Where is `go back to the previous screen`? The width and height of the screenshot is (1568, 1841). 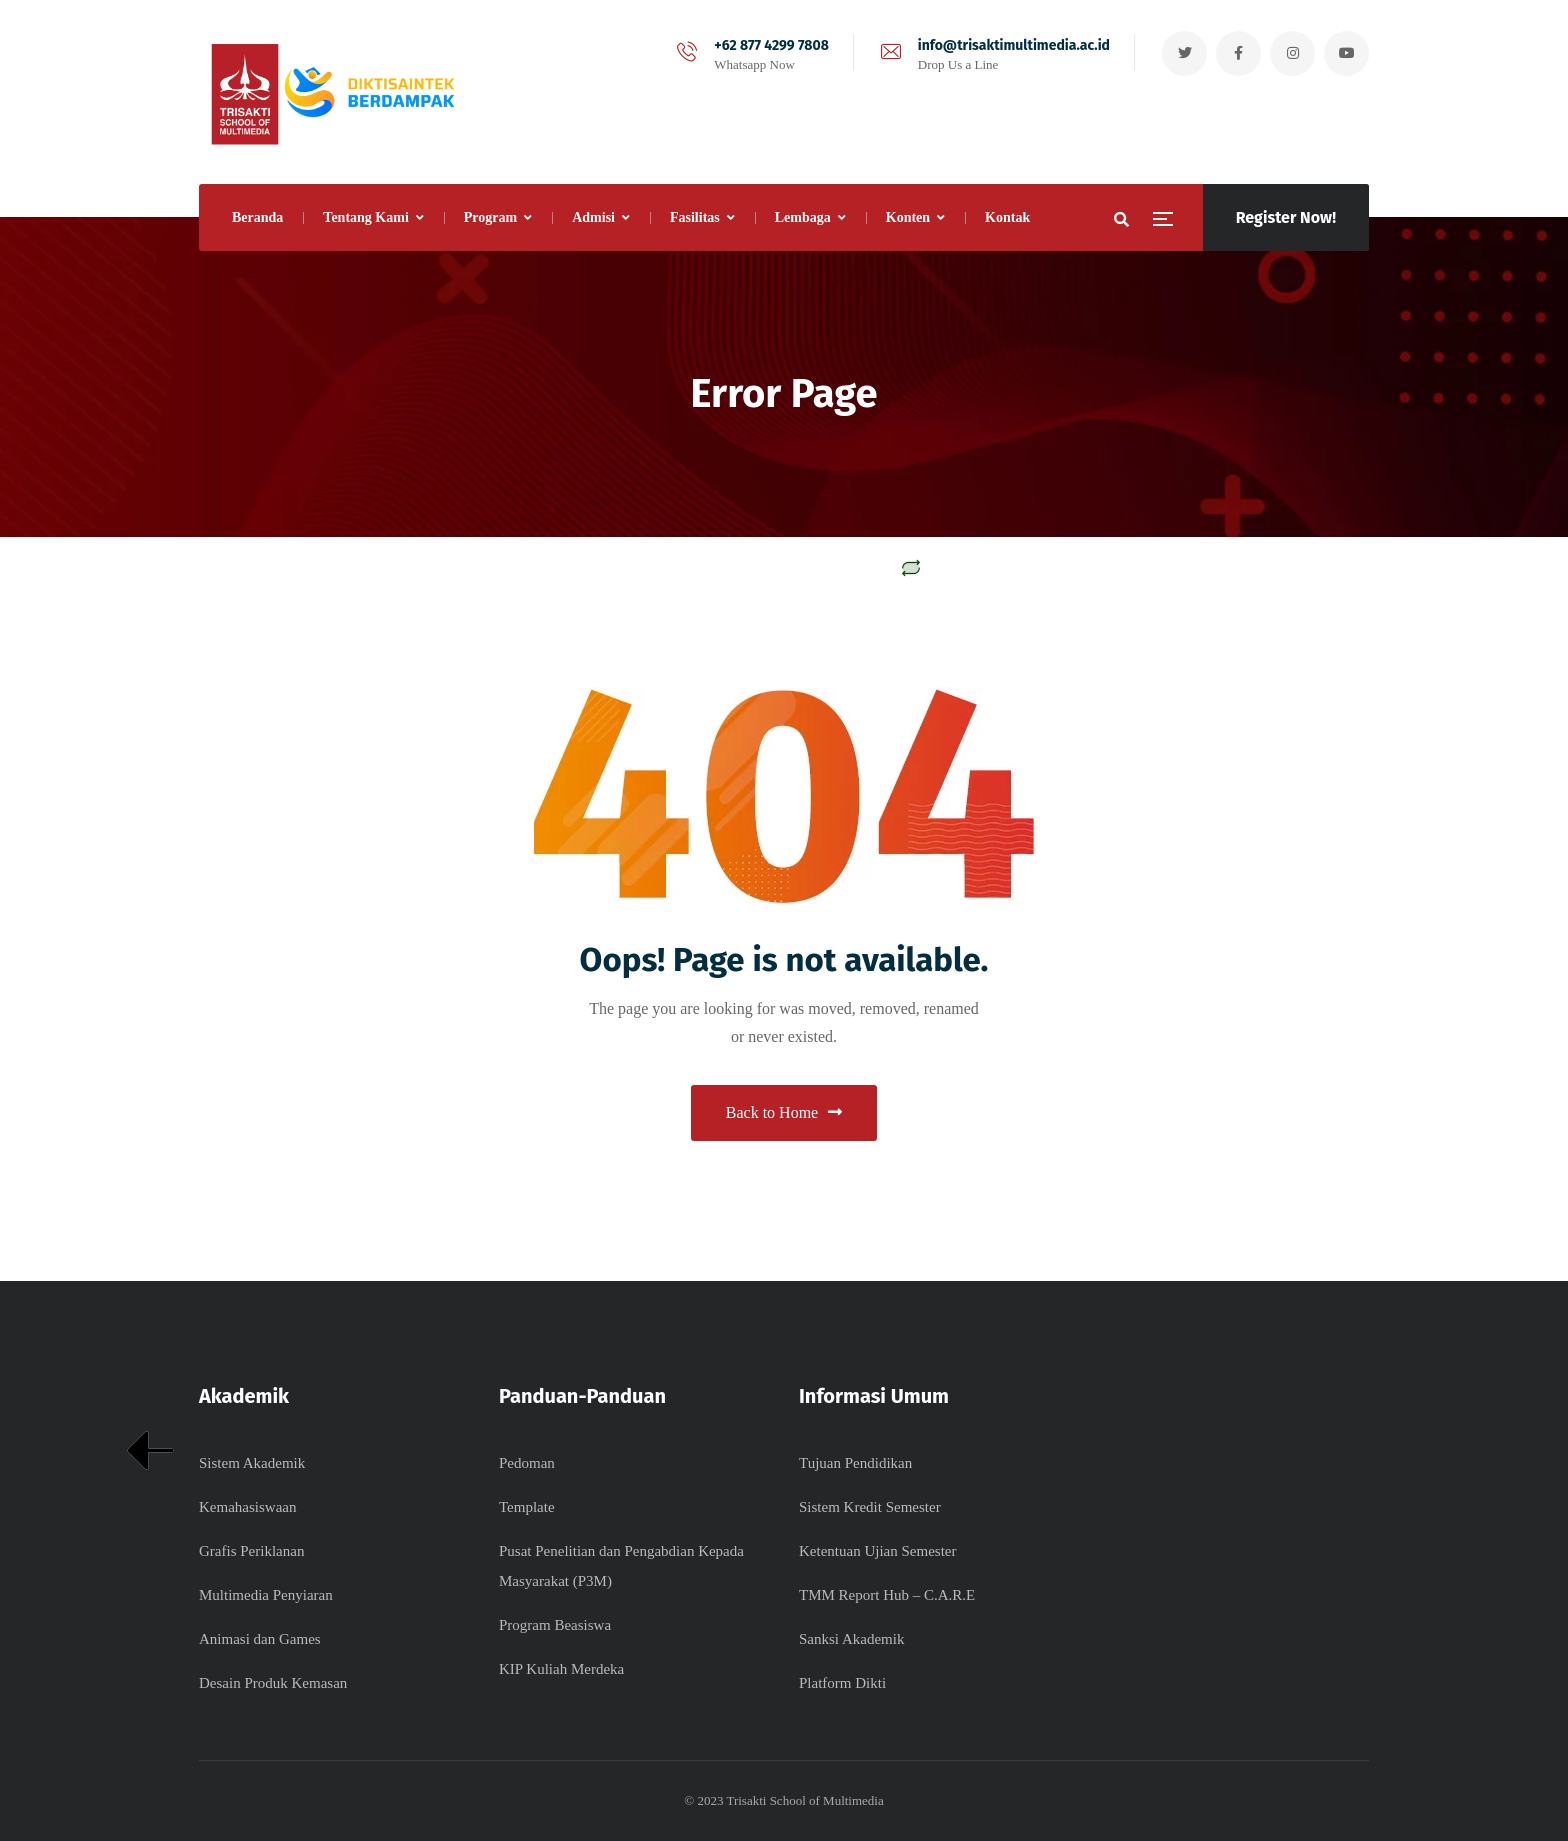
go back to the previous screen is located at coordinates (150, 1450).